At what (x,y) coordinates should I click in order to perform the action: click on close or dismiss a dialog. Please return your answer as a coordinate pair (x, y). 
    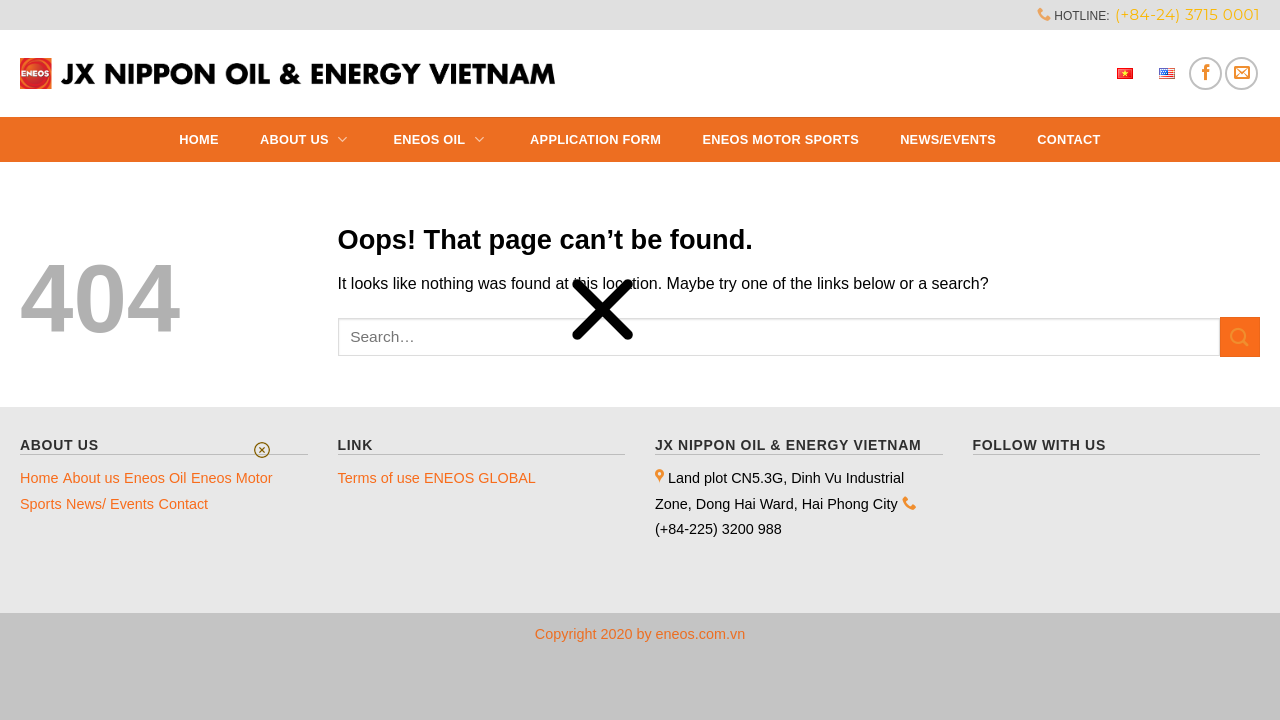
    Looking at the image, I should click on (262, 450).